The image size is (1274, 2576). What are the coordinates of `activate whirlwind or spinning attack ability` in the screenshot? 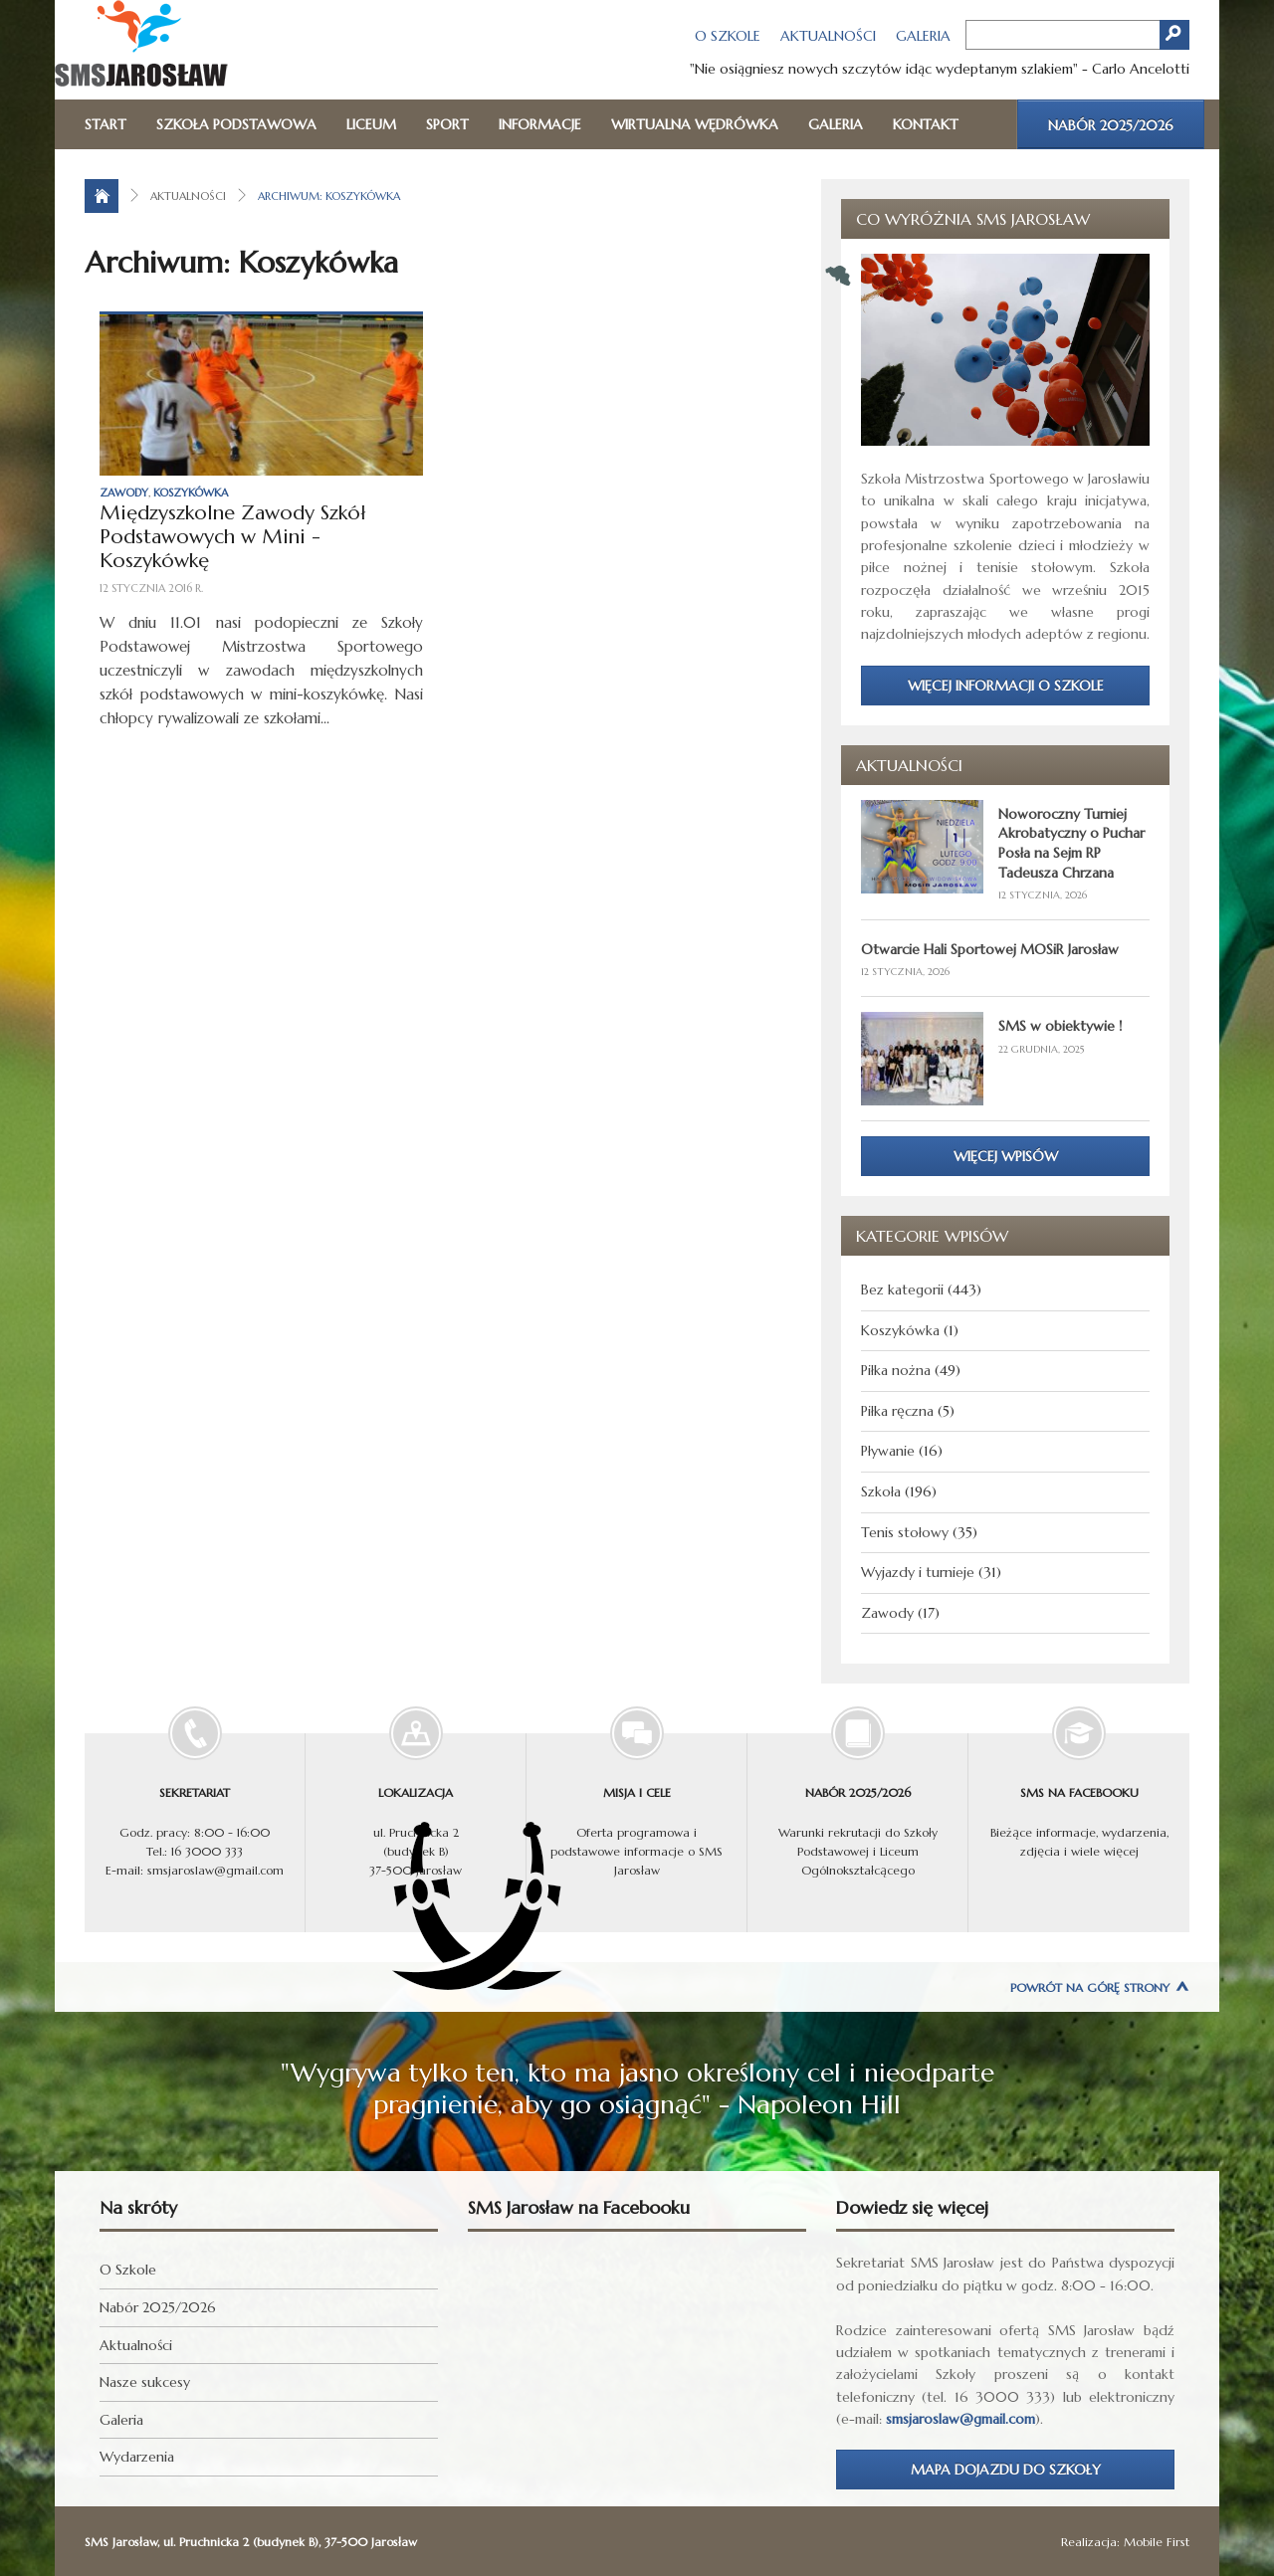 It's located at (477, 1906).